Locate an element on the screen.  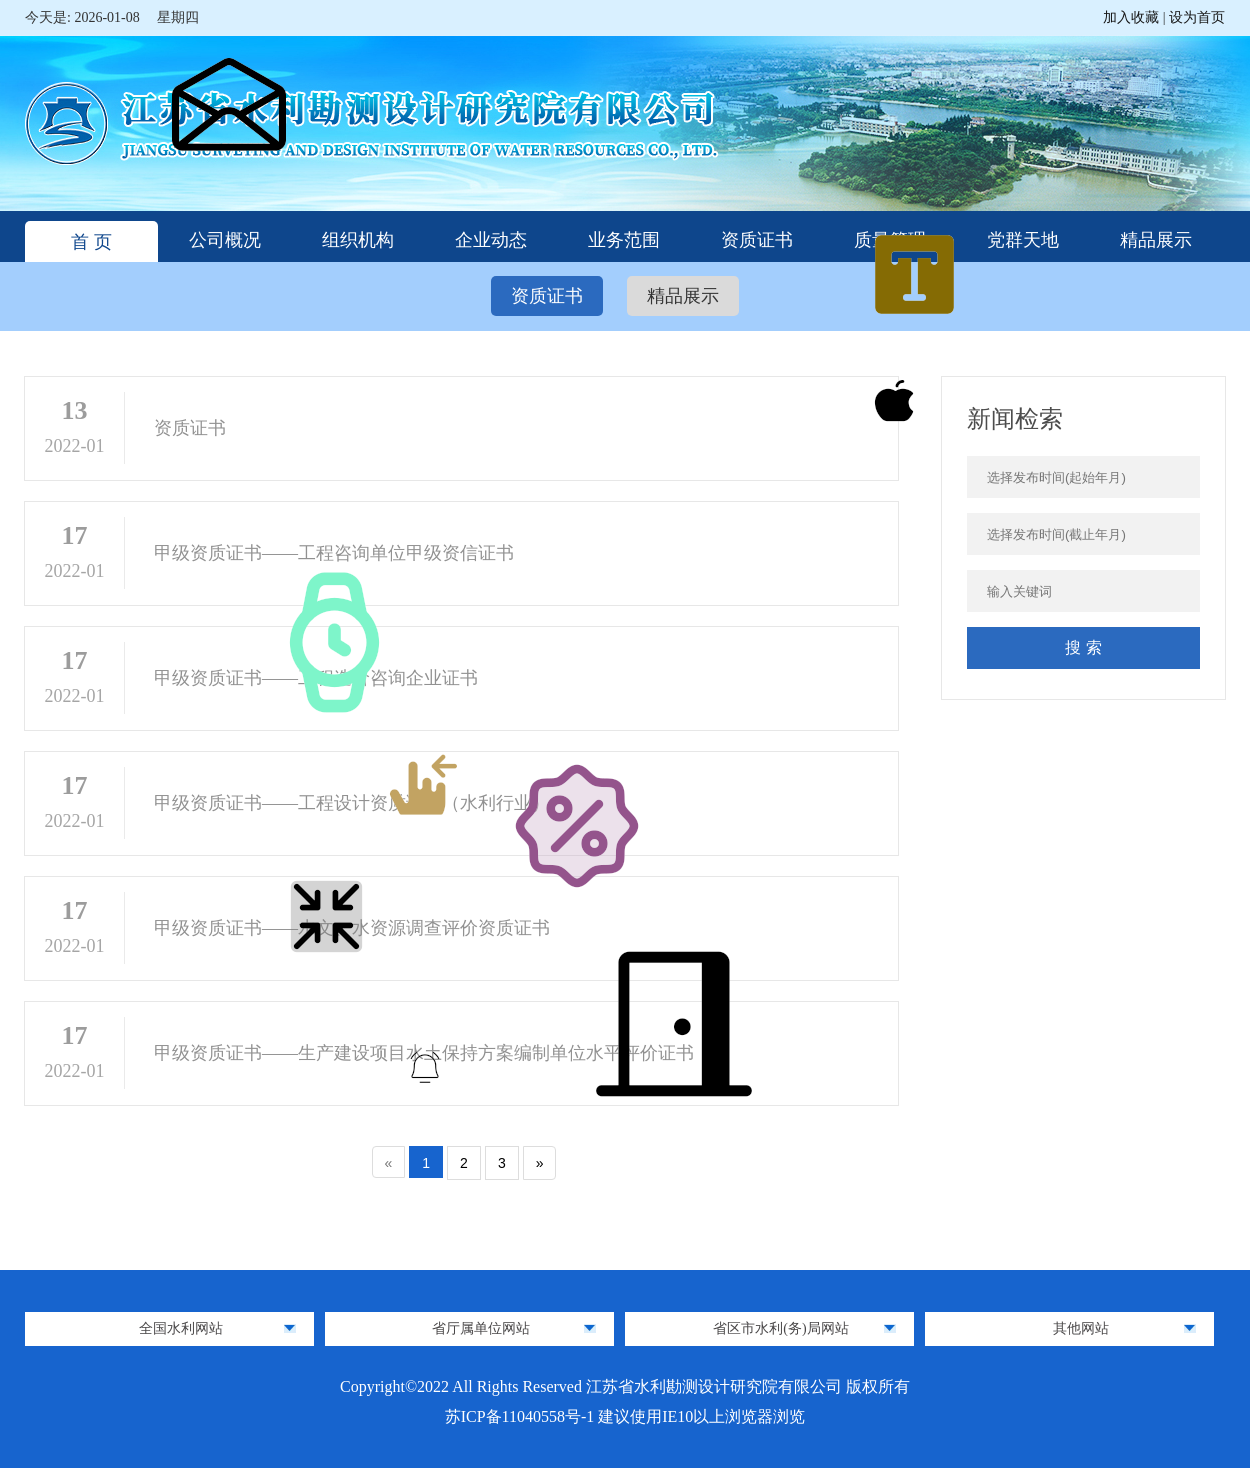
active notifications or alerts is located at coordinates (425, 1068).